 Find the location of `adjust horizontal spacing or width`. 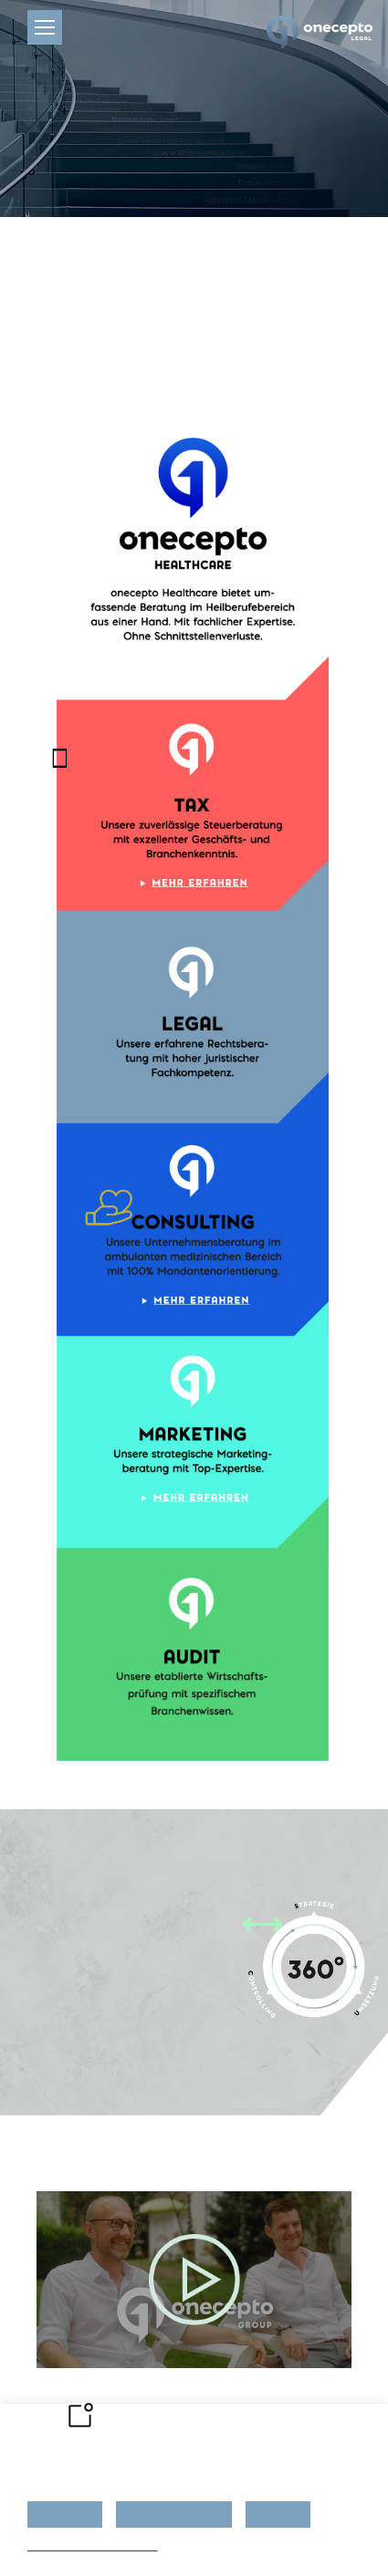

adjust horizontal spacing or width is located at coordinates (262, 1924).